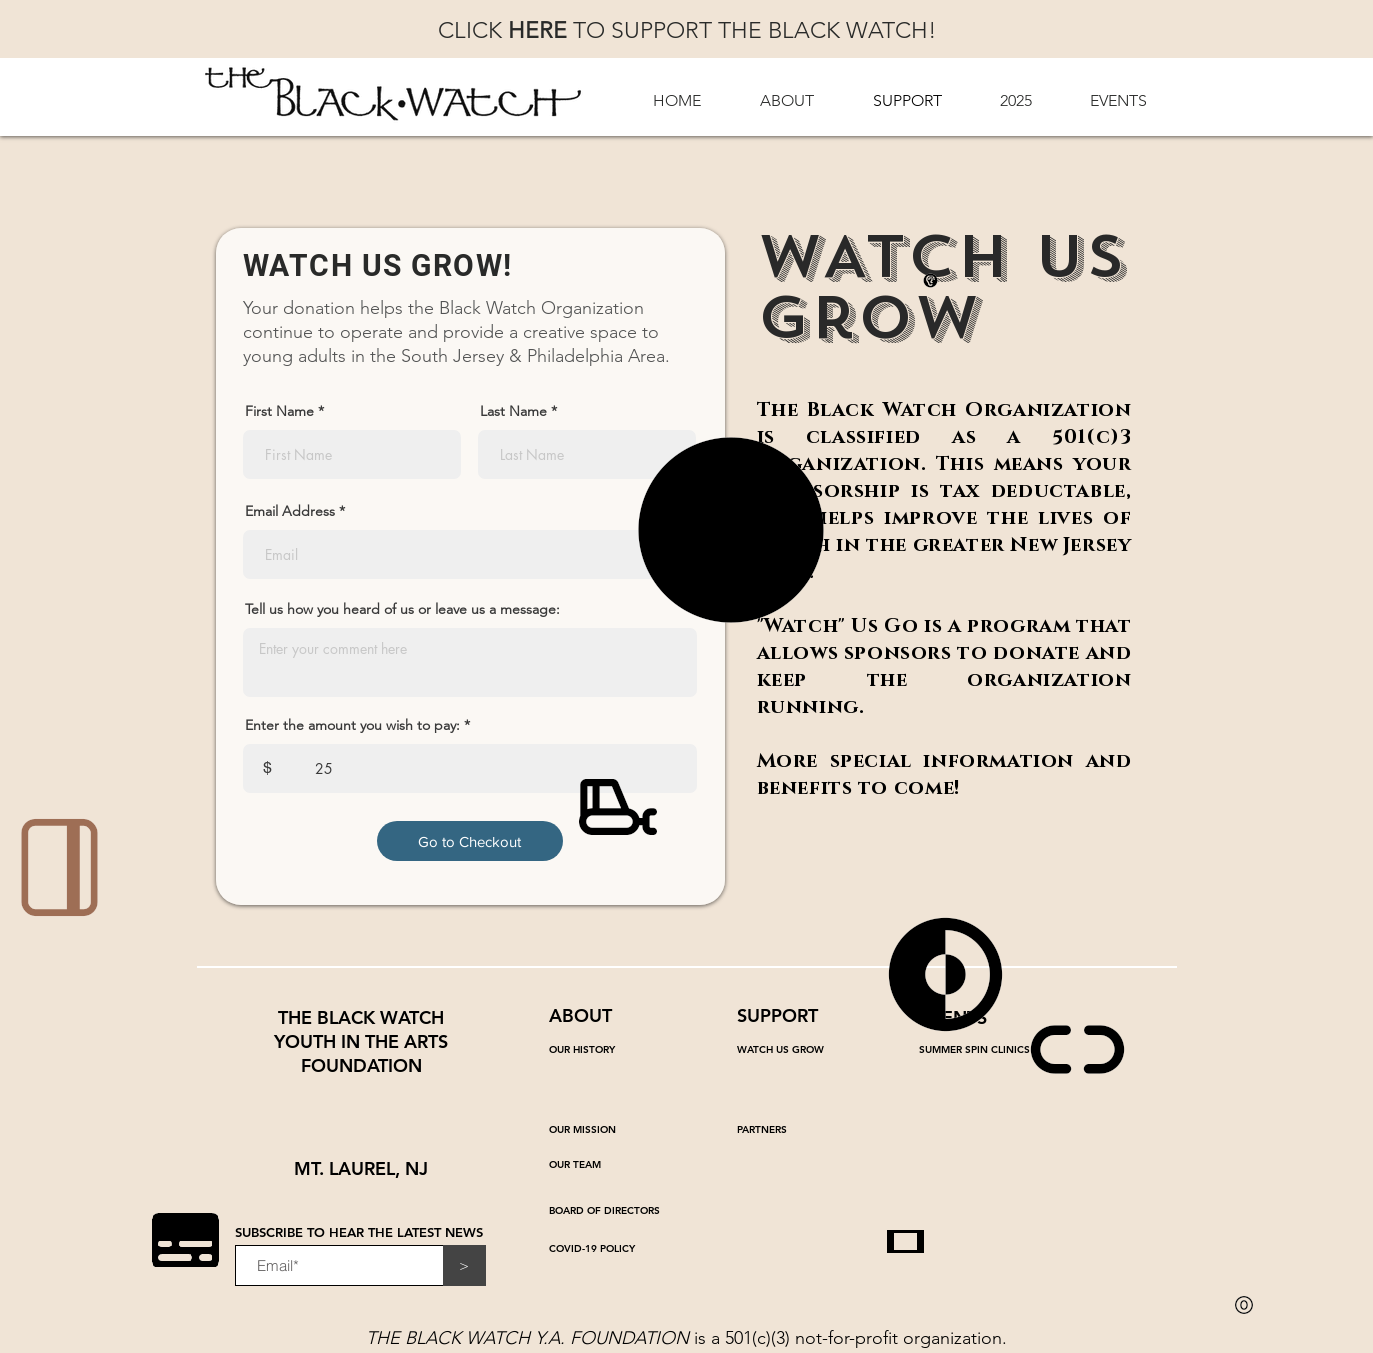 The height and width of the screenshot is (1353, 1373). Describe the element at coordinates (1077, 1049) in the screenshot. I see `remove or break a link connection` at that location.